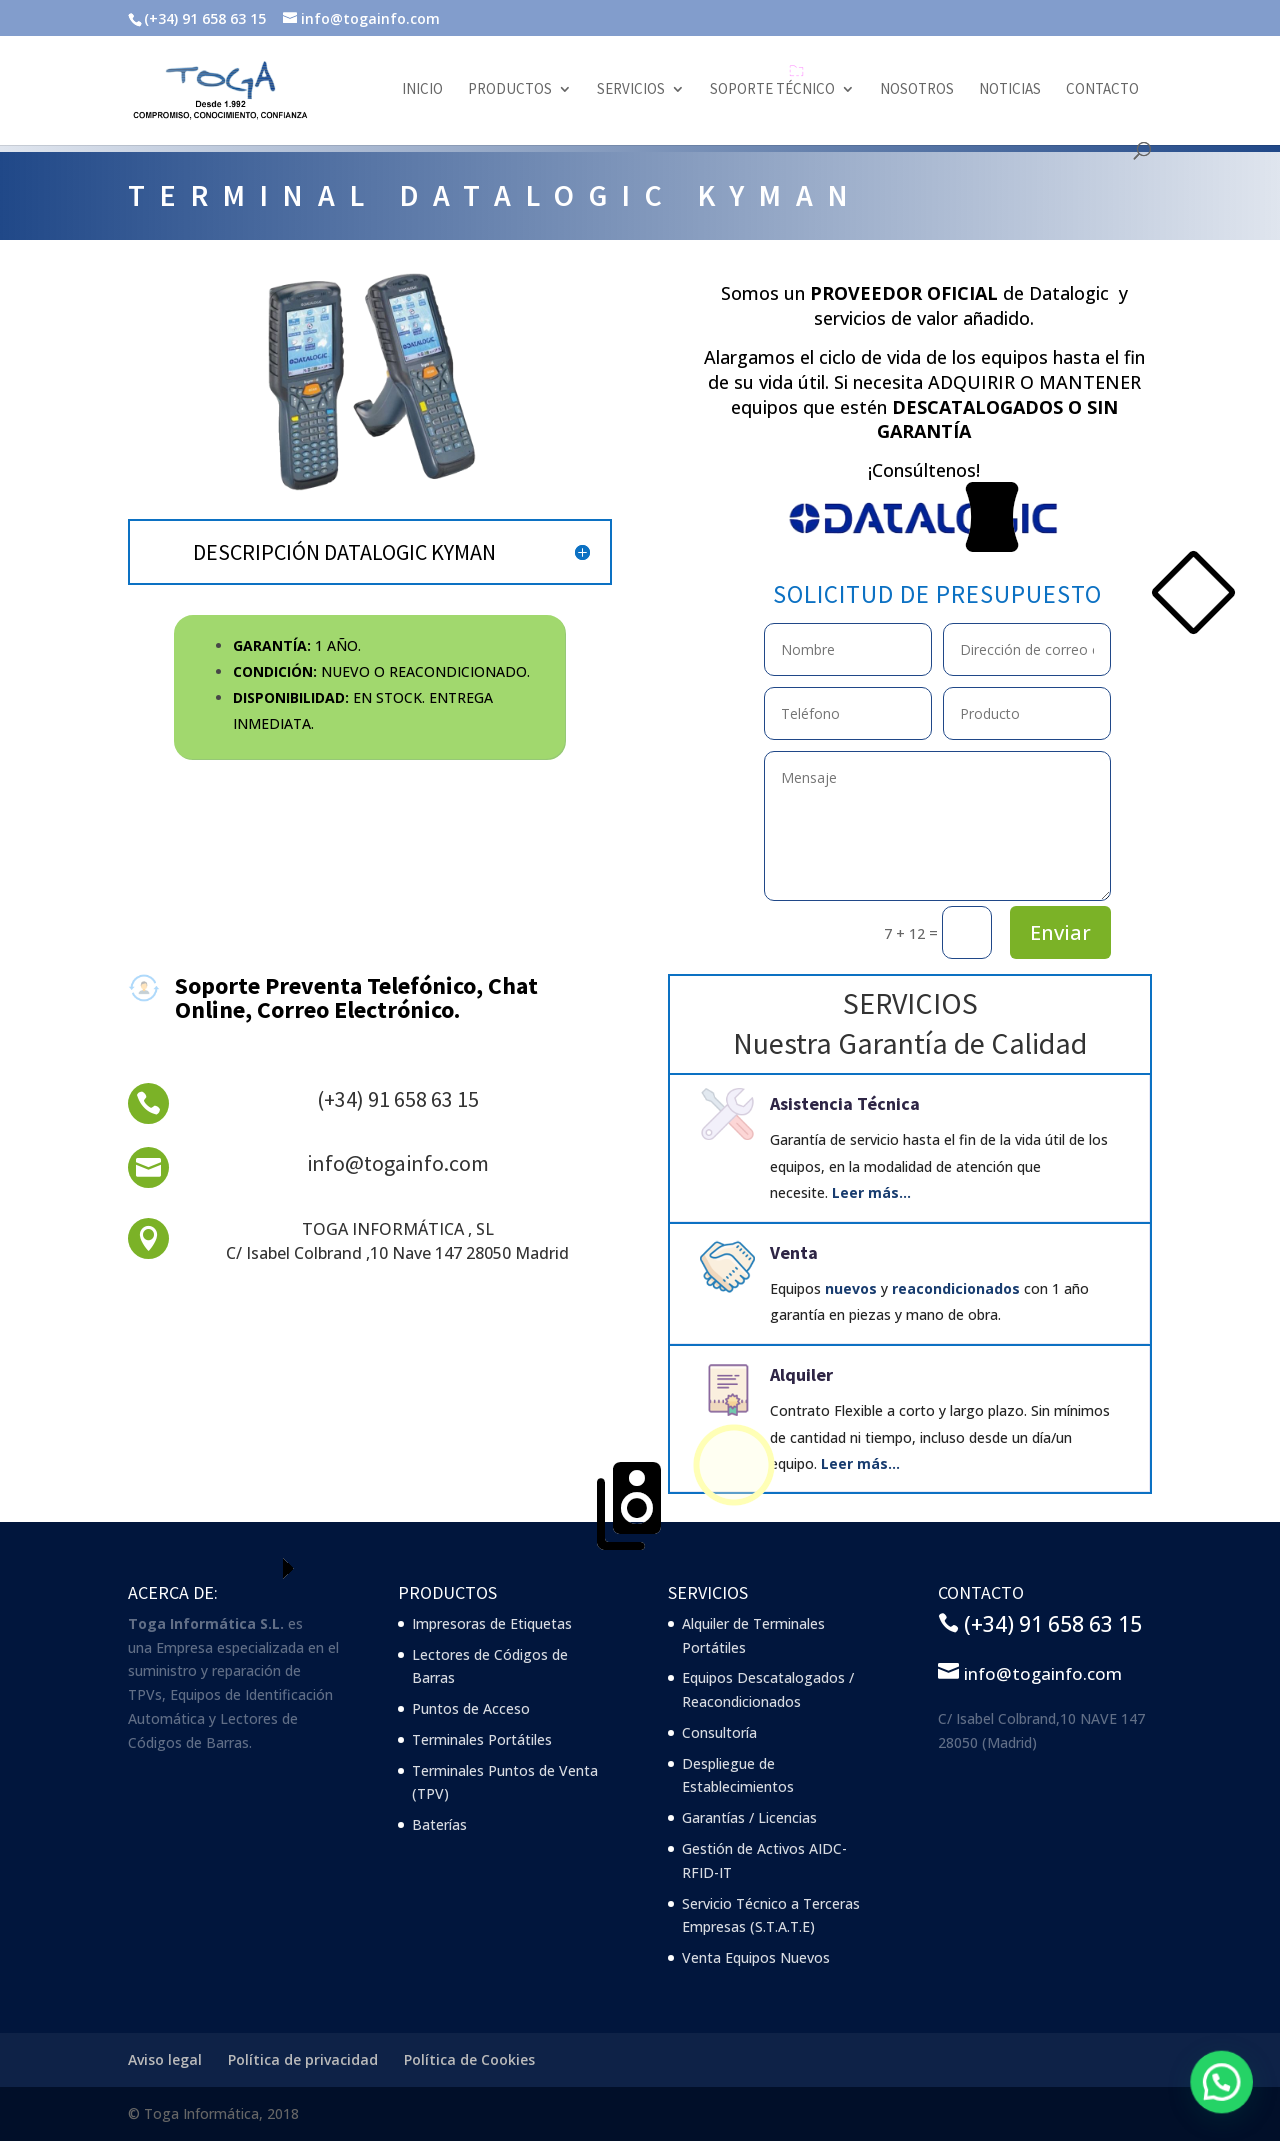 The image size is (1280, 2141). What do you see at coordinates (1193, 592) in the screenshot?
I see `indicates premium or exclusive content` at bounding box center [1193, 592].